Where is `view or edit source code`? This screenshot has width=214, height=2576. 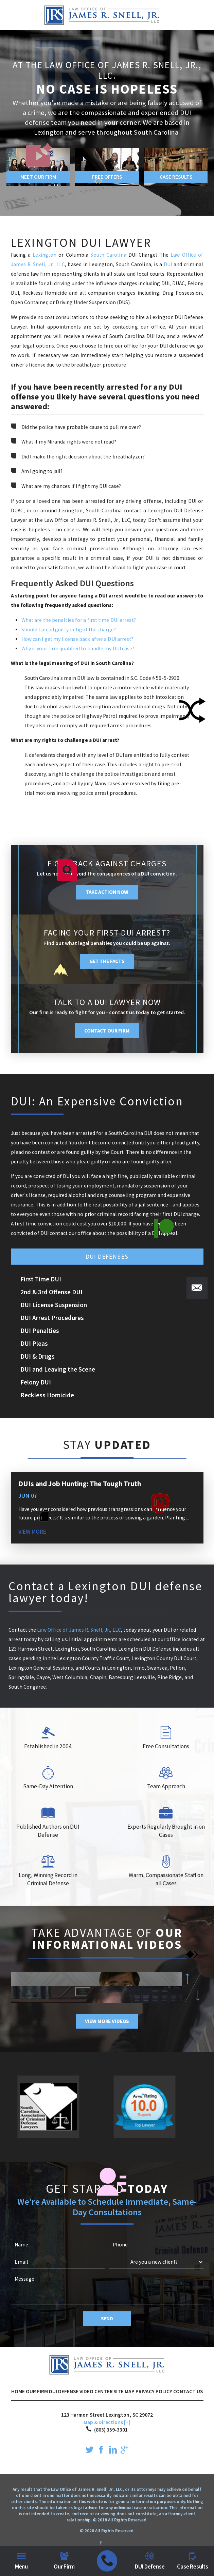
view or edit source code is located at coordinates (98, 181).